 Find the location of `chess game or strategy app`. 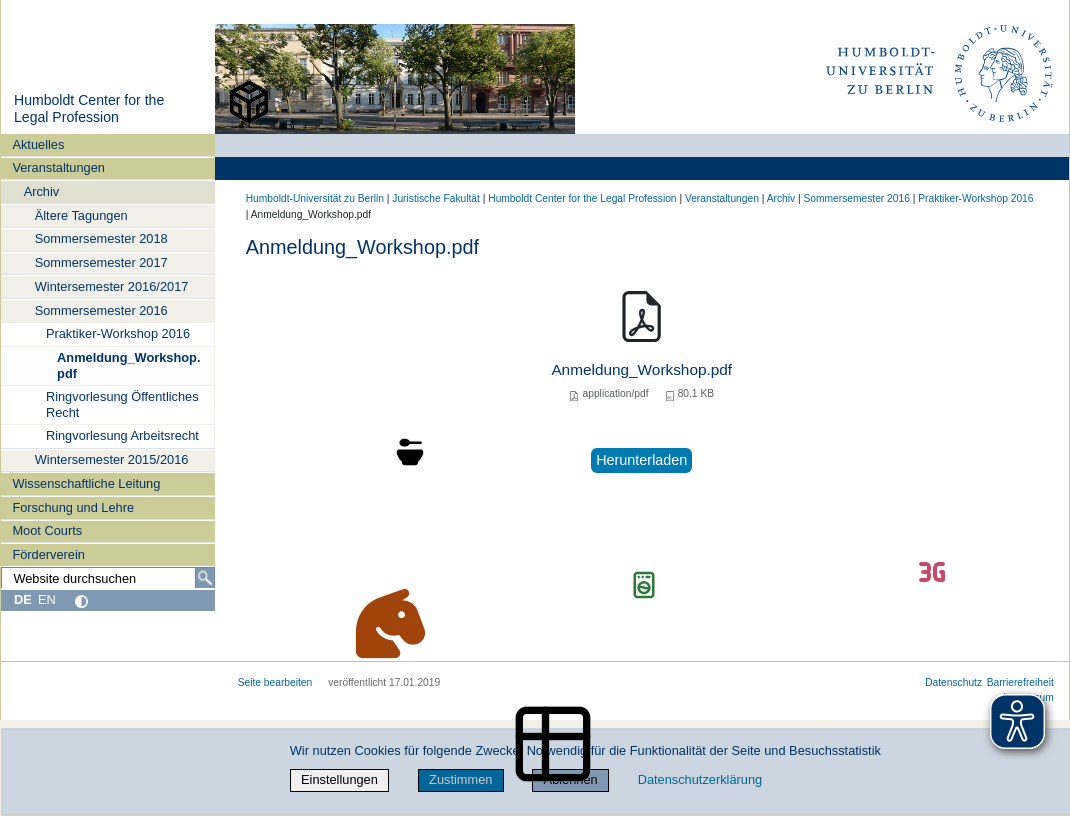

chess game or strategy app is located at coordinates (391, 622).